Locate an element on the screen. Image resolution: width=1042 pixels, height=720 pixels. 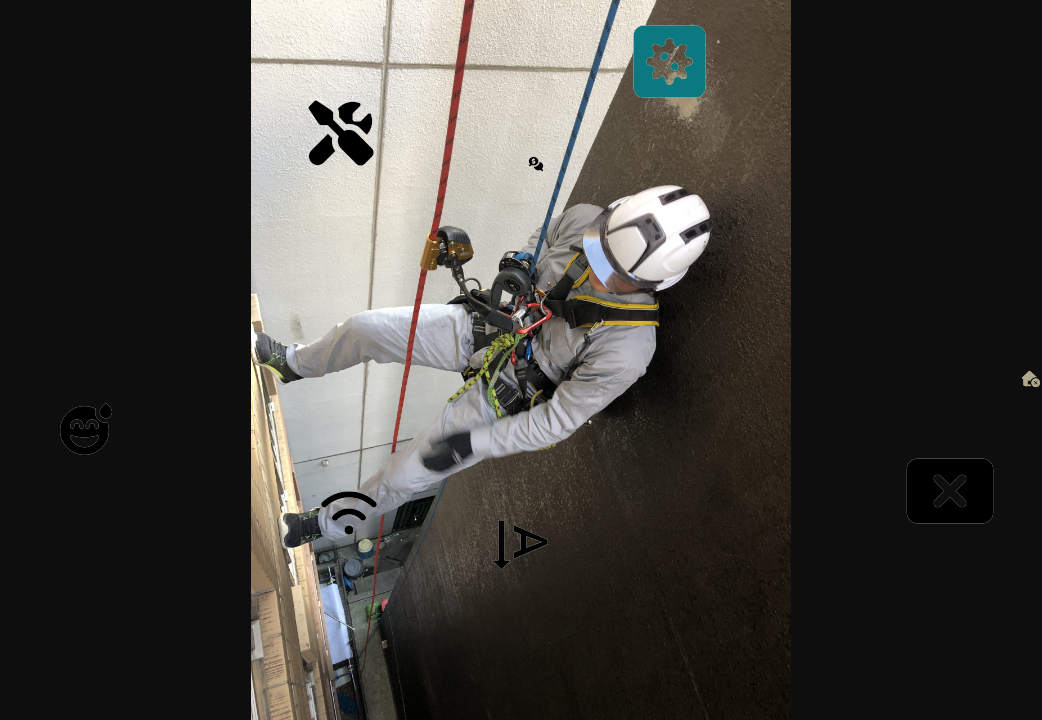
remove an item from a list is located at coordinates (753, 684).